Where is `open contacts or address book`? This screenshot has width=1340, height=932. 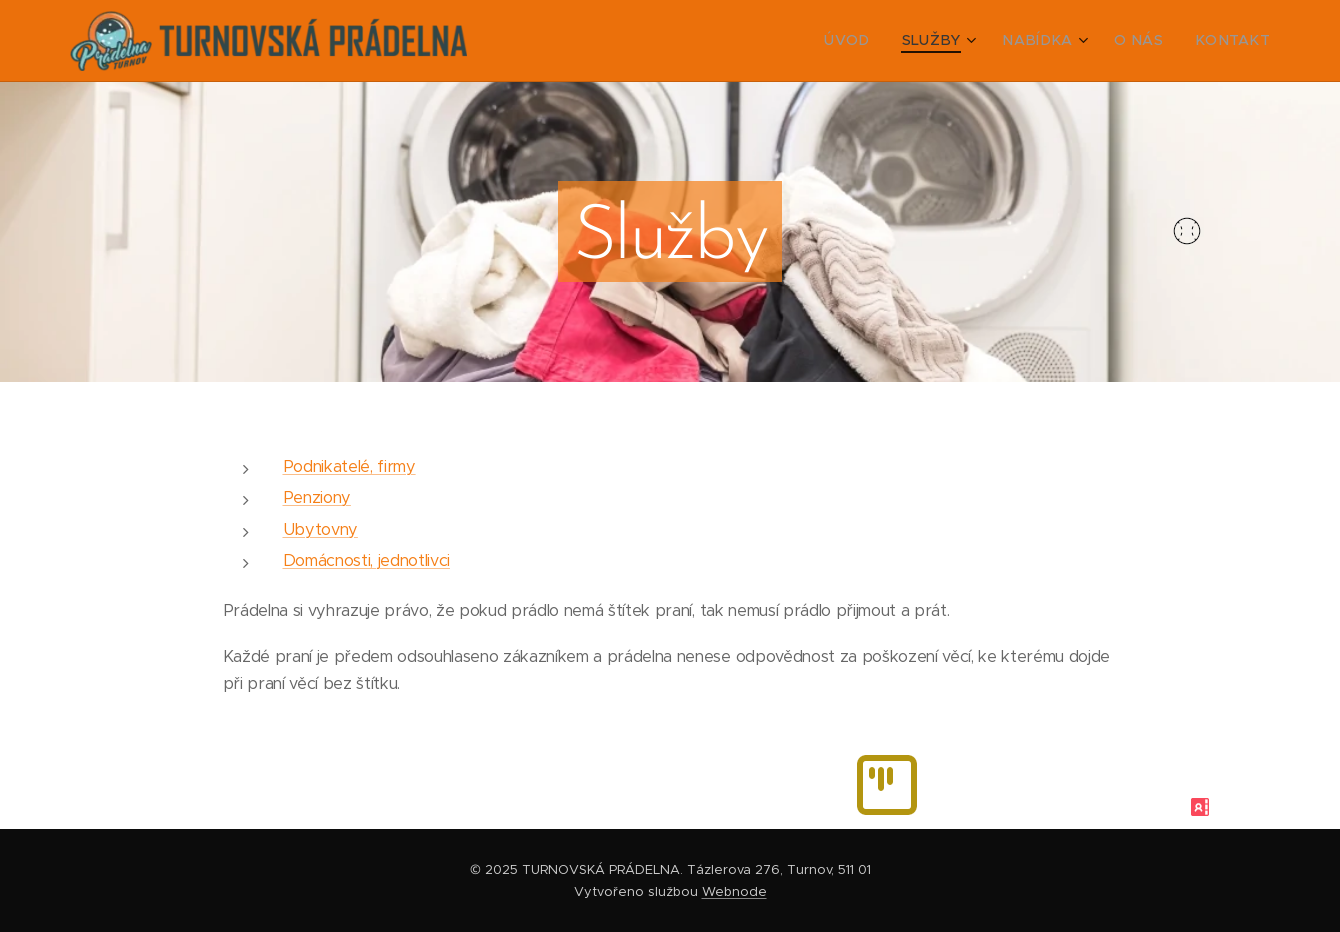
open contacts or address book is located at coordinates (1200, 807).